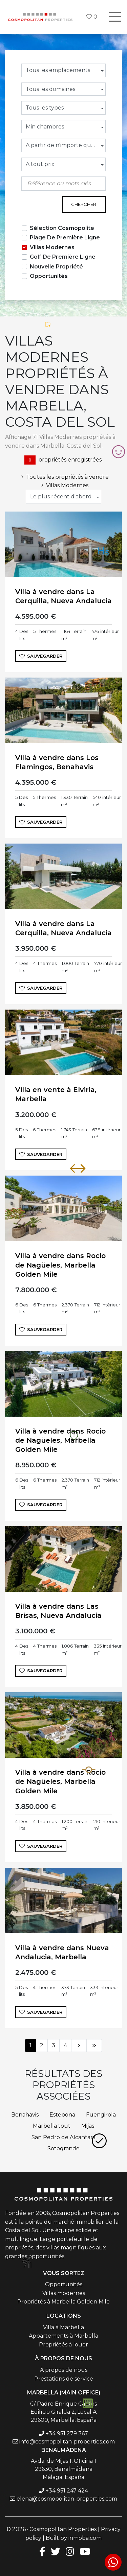 The image size is (127, 2576). Describe the element at coordinates (74, 1435) in the screenshot. I see `view security alert or warning` at that location.